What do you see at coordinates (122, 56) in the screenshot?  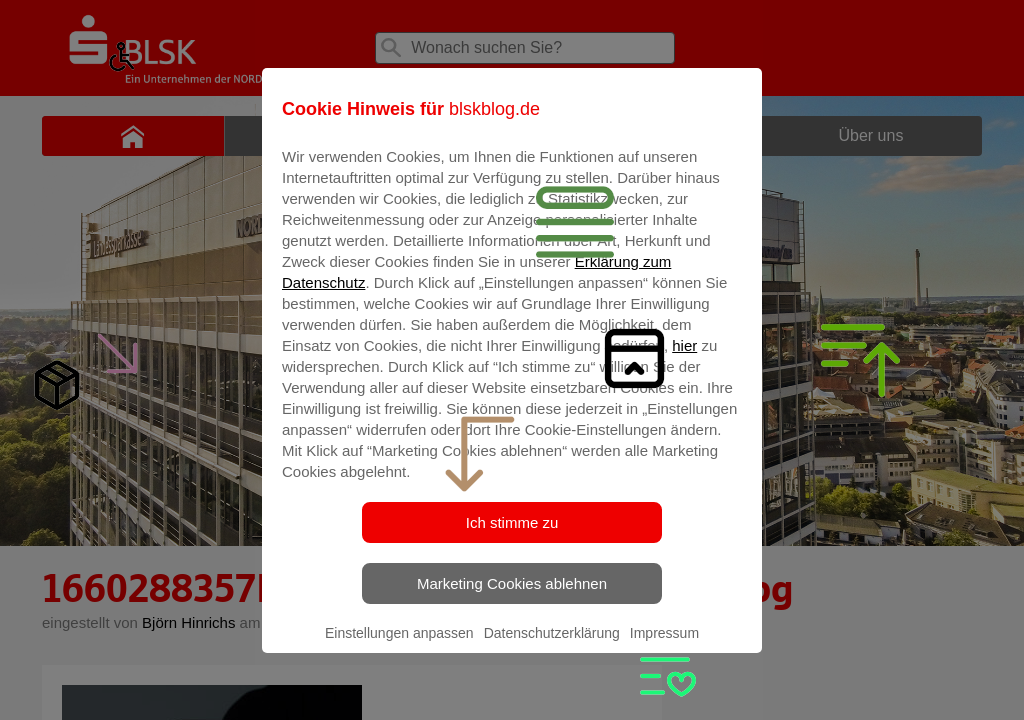 I see `accessibility options or settings` at bounding box center [122, 56].